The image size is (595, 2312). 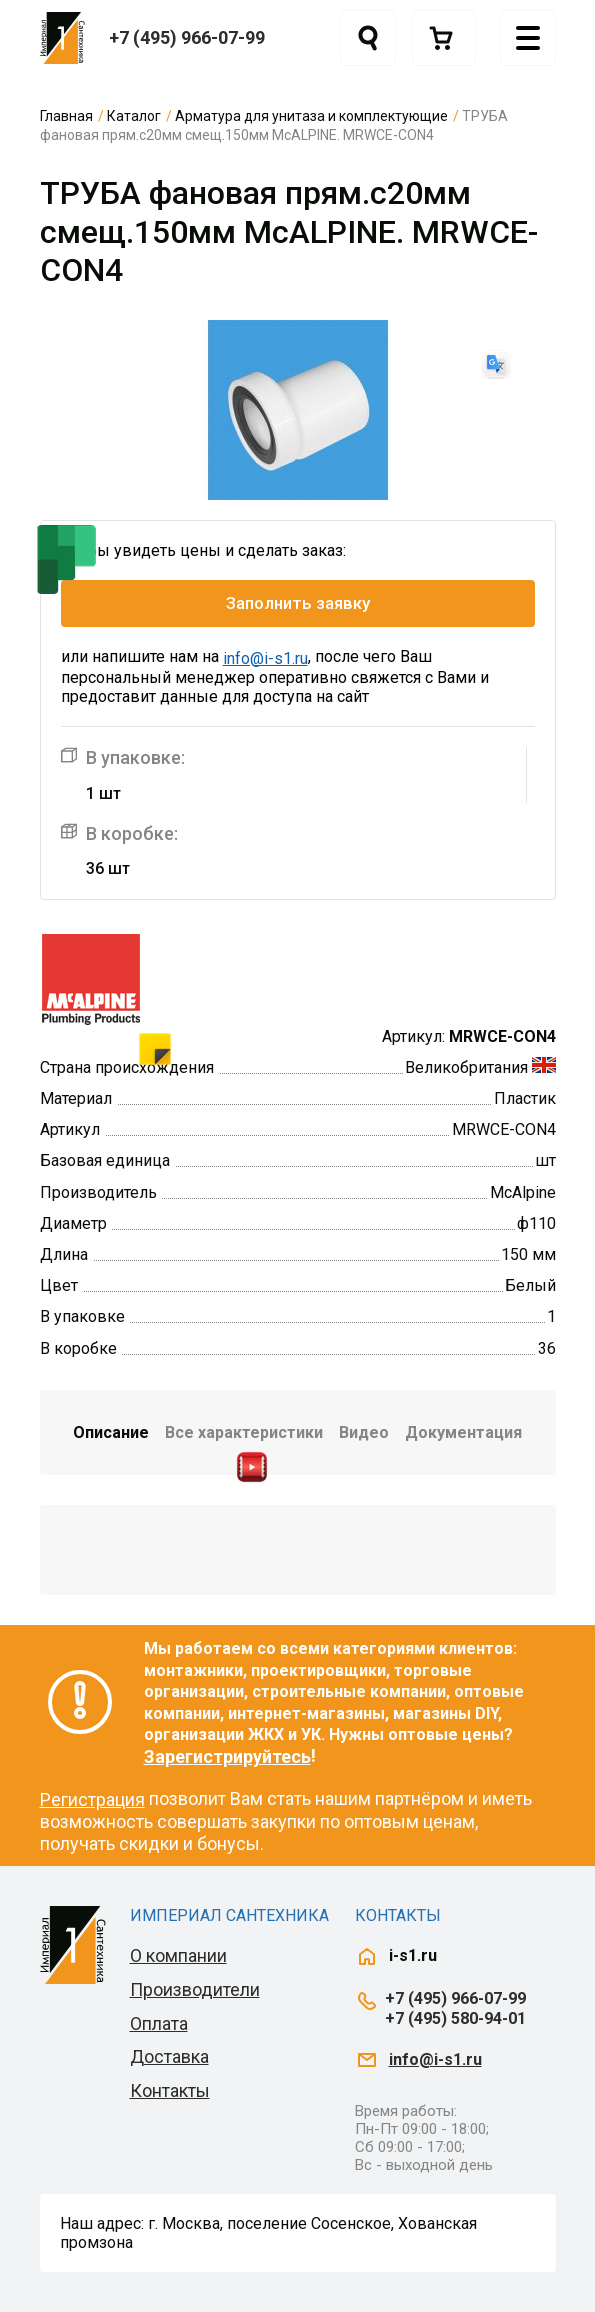 What do you see at coordinates (155, 1049) in the screenshot?
I see `open sticky notes app` at bounding box center [155, 1049].